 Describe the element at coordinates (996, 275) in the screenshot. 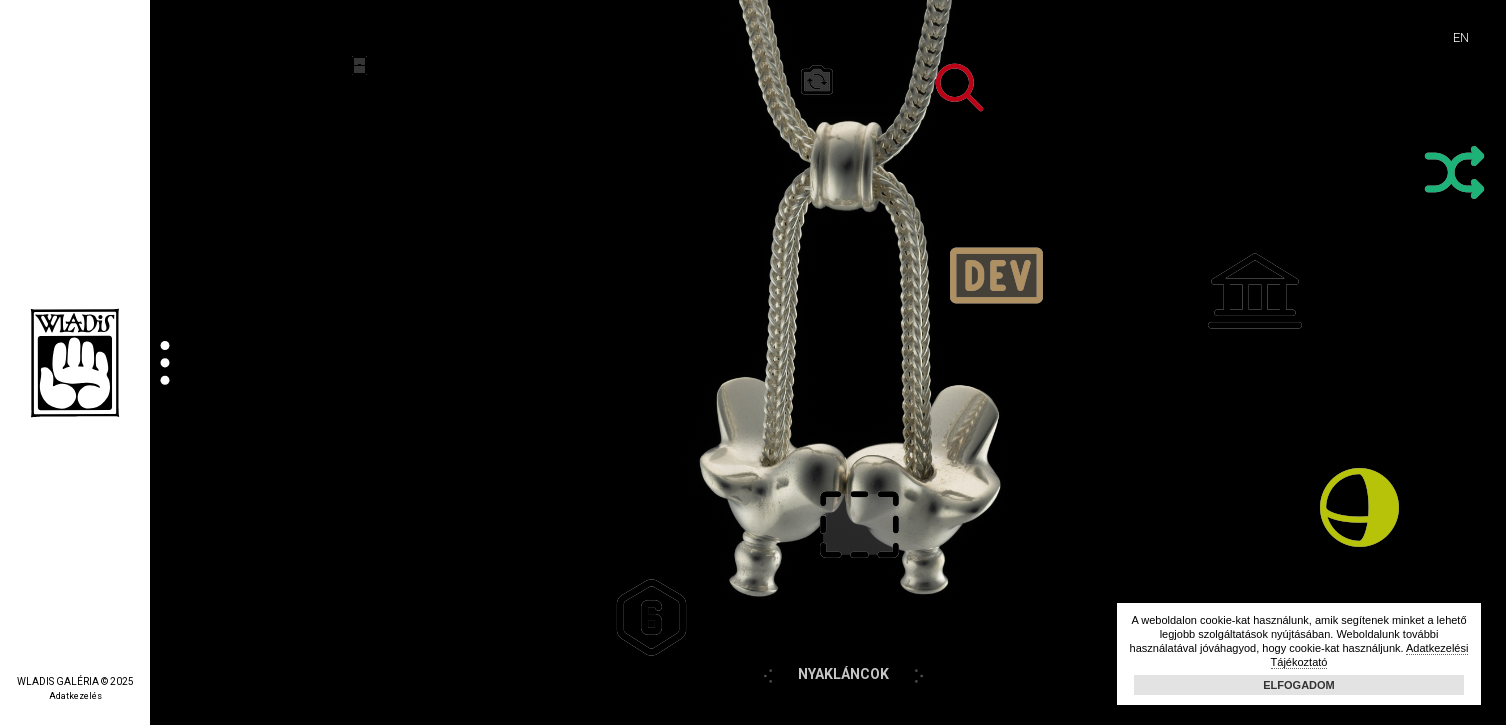

I see `visit DEV Community profile or article` at that location.